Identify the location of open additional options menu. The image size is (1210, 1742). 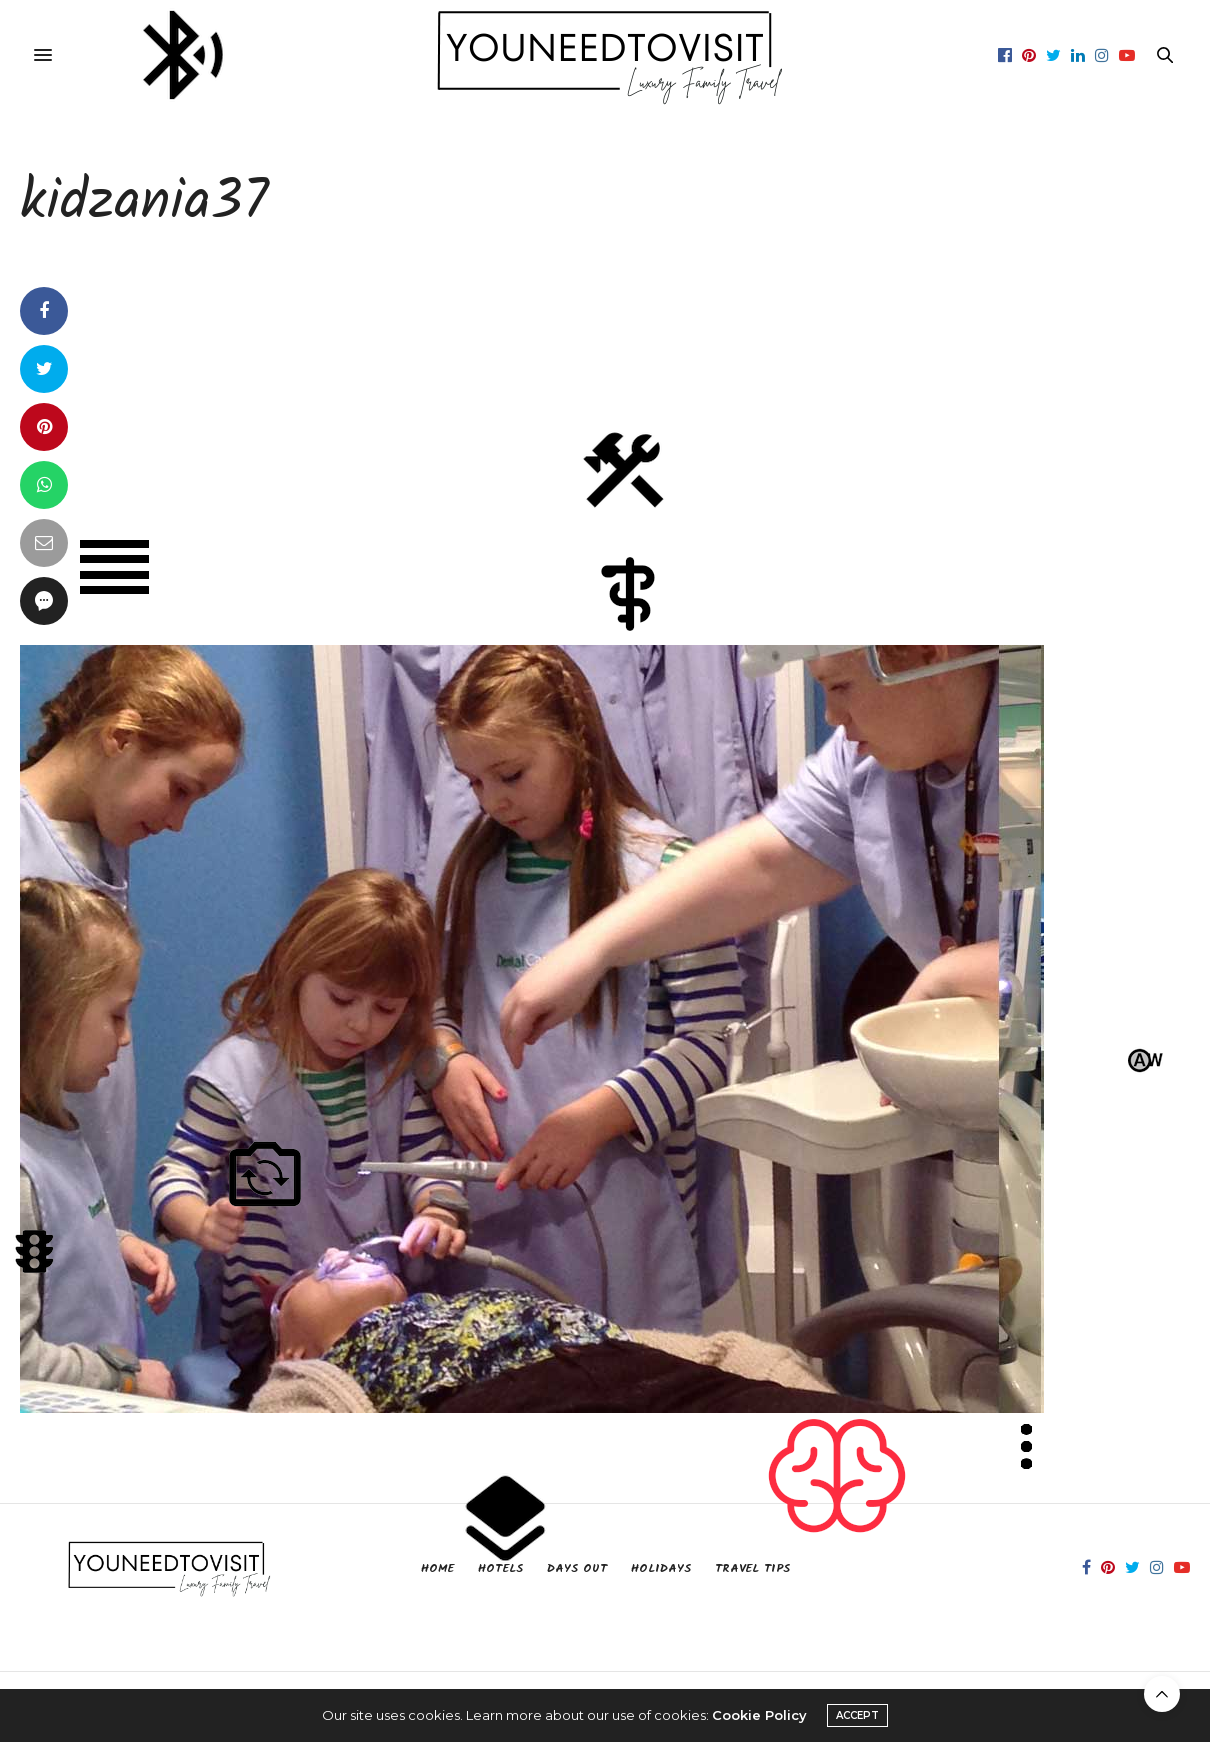
(1026, 1446).